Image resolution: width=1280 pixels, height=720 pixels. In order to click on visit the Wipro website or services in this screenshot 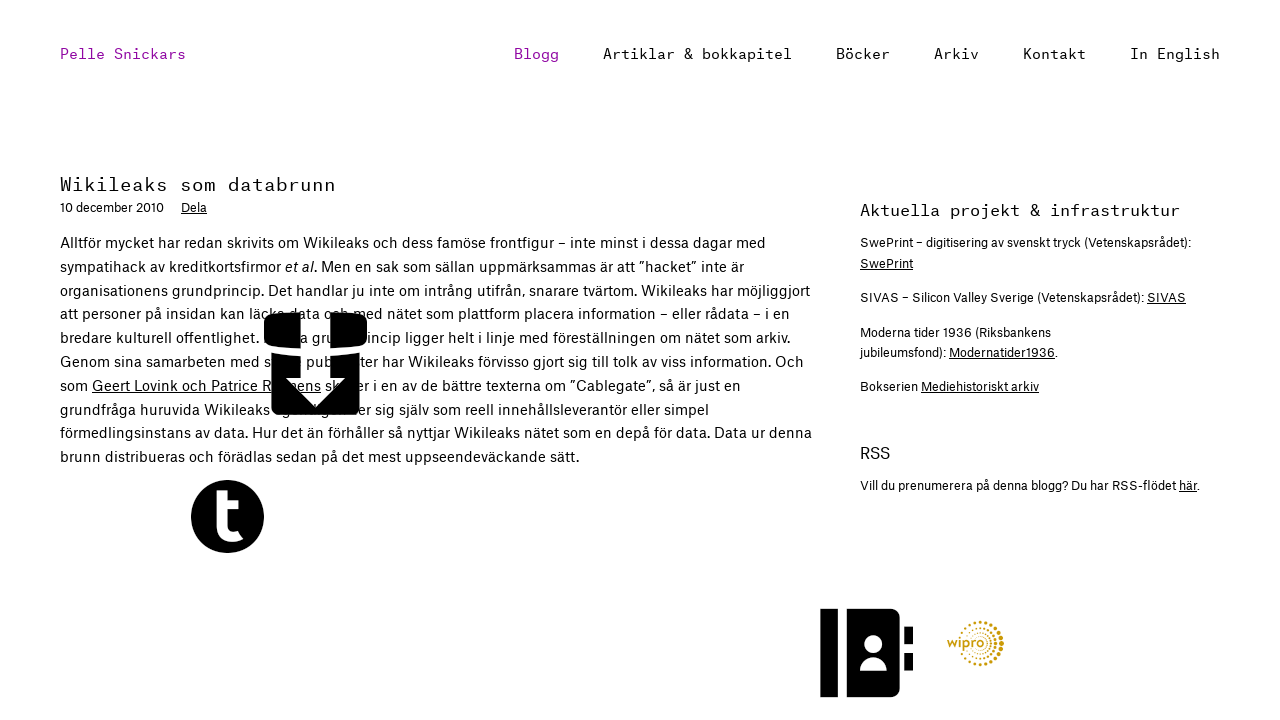, I will do `click(975, 643)`.